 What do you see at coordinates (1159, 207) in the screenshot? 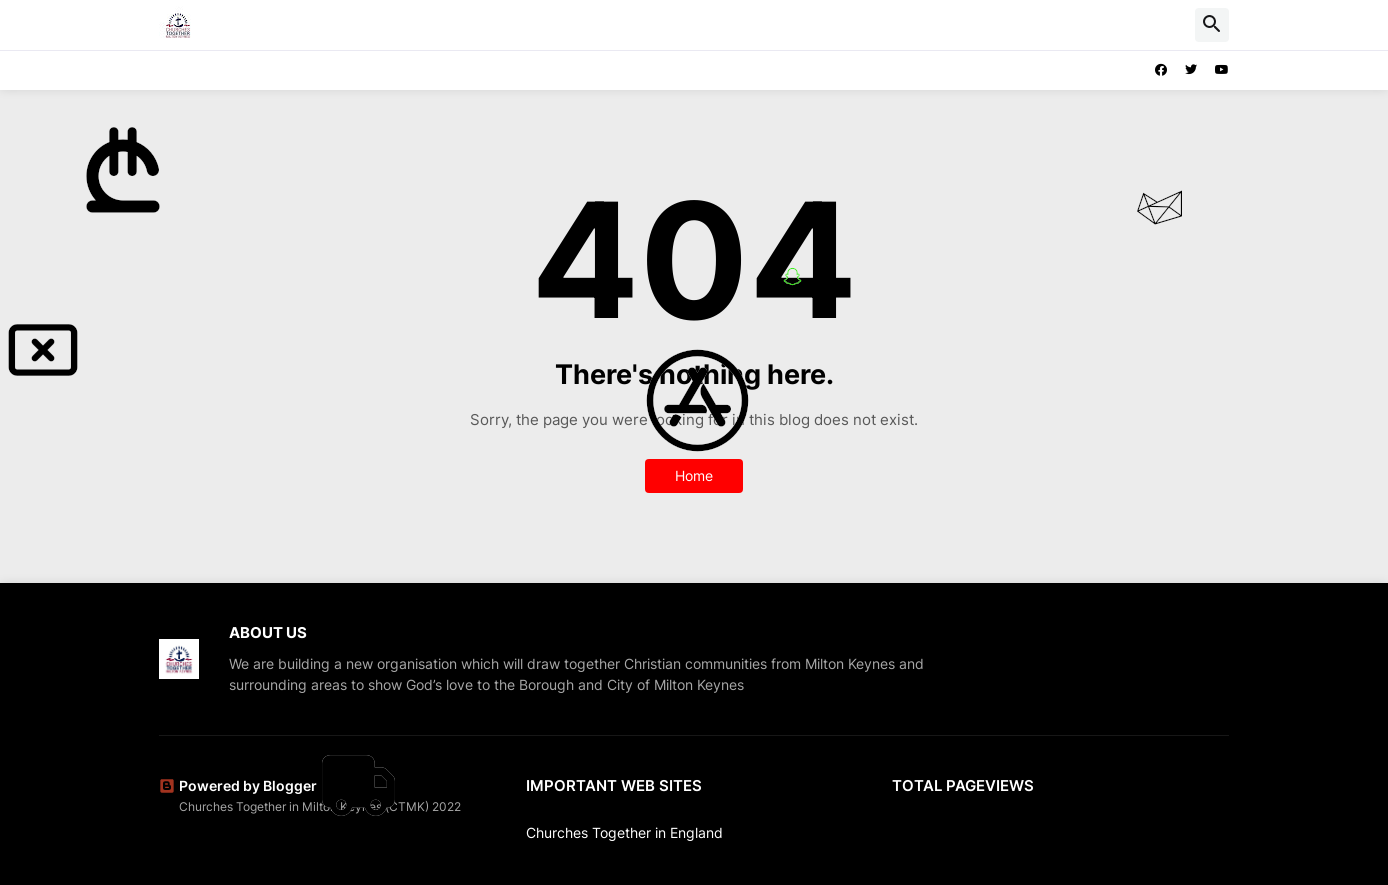
I see `checkio coding platform logo` at bounding box center [1159, 207].